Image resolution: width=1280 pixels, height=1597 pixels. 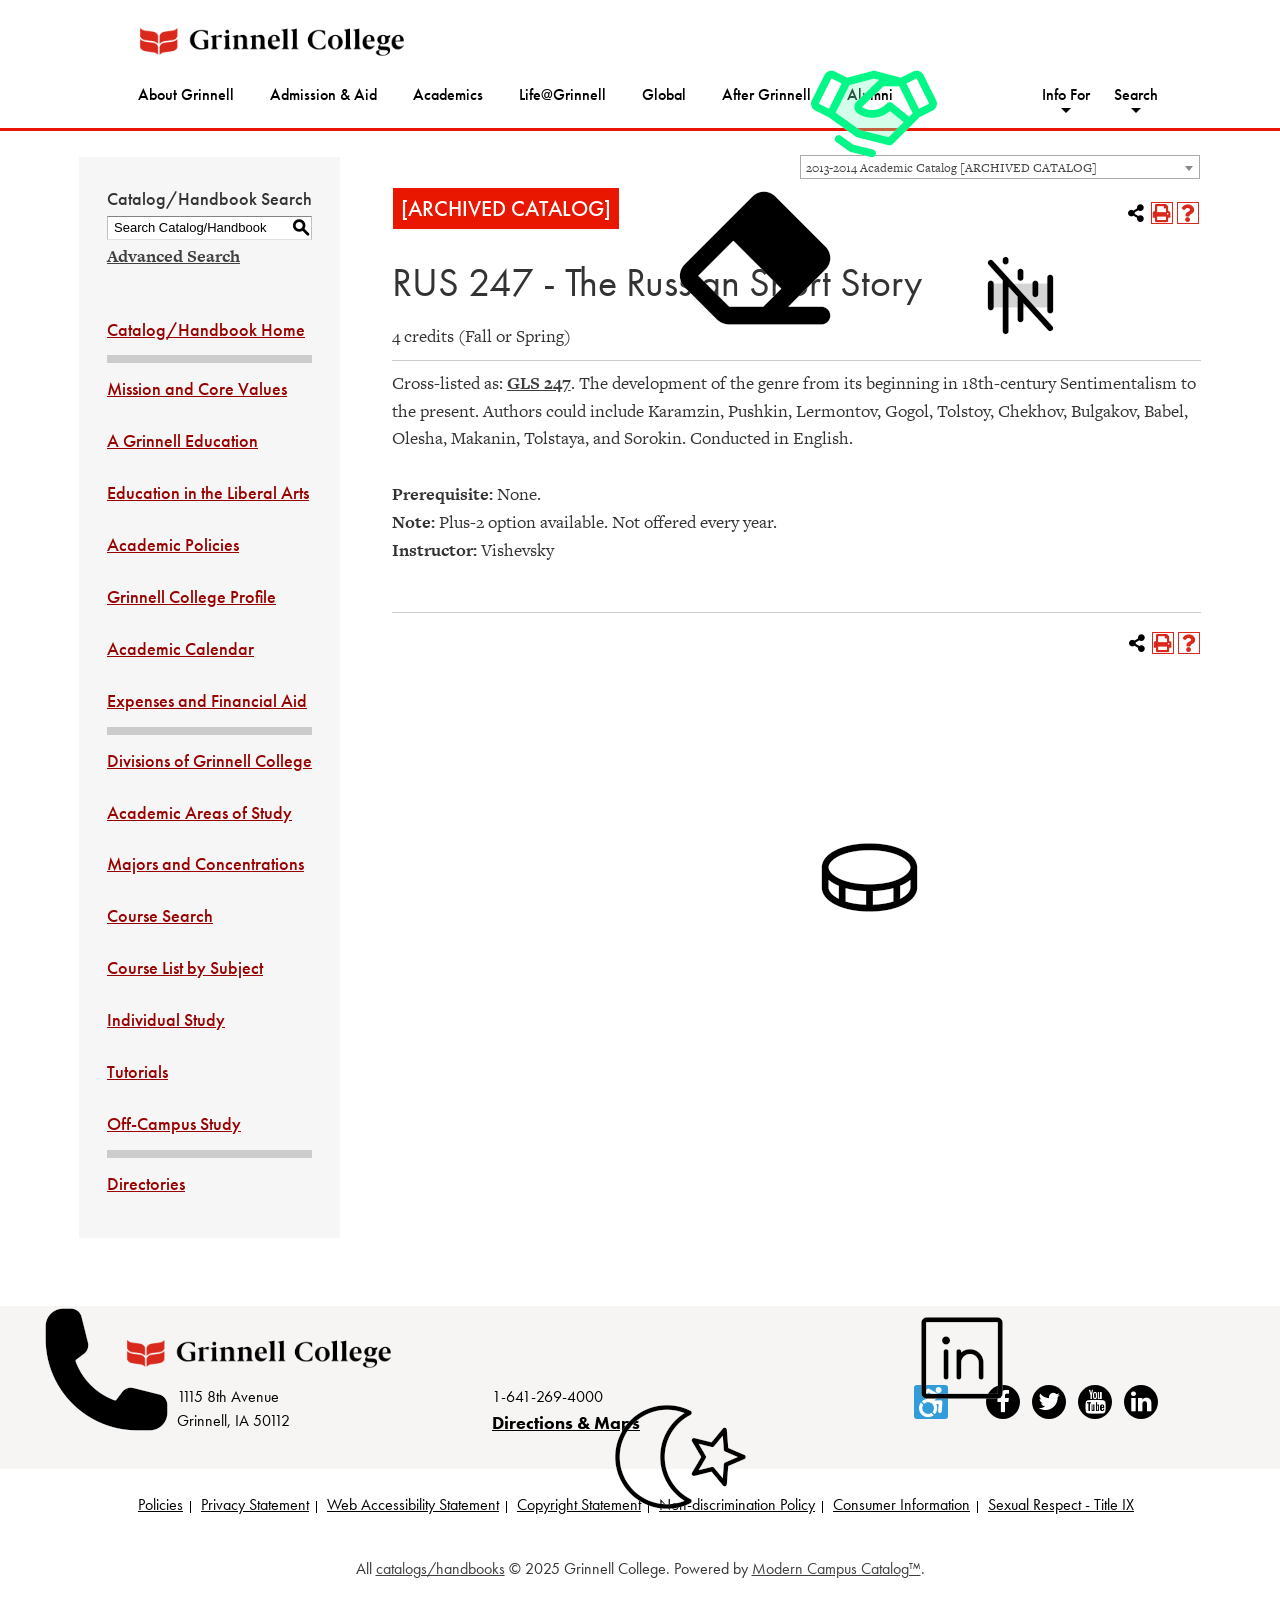 What do you see at coordinates (874, 110) in the screenshot?
I see `indicates a partnership or collaboration feature` at bounding box center [874, 110].